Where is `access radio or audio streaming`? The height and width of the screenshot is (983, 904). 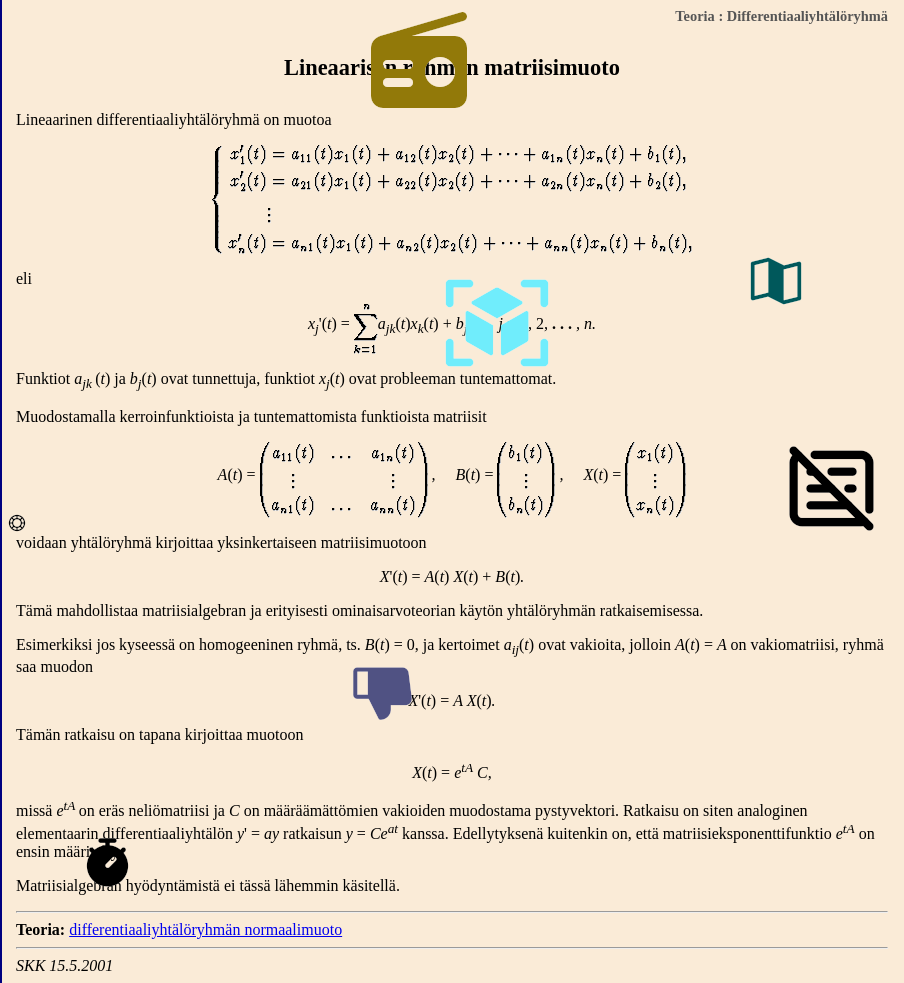
access radio or audio streaming is located at coordinates (419, 66).